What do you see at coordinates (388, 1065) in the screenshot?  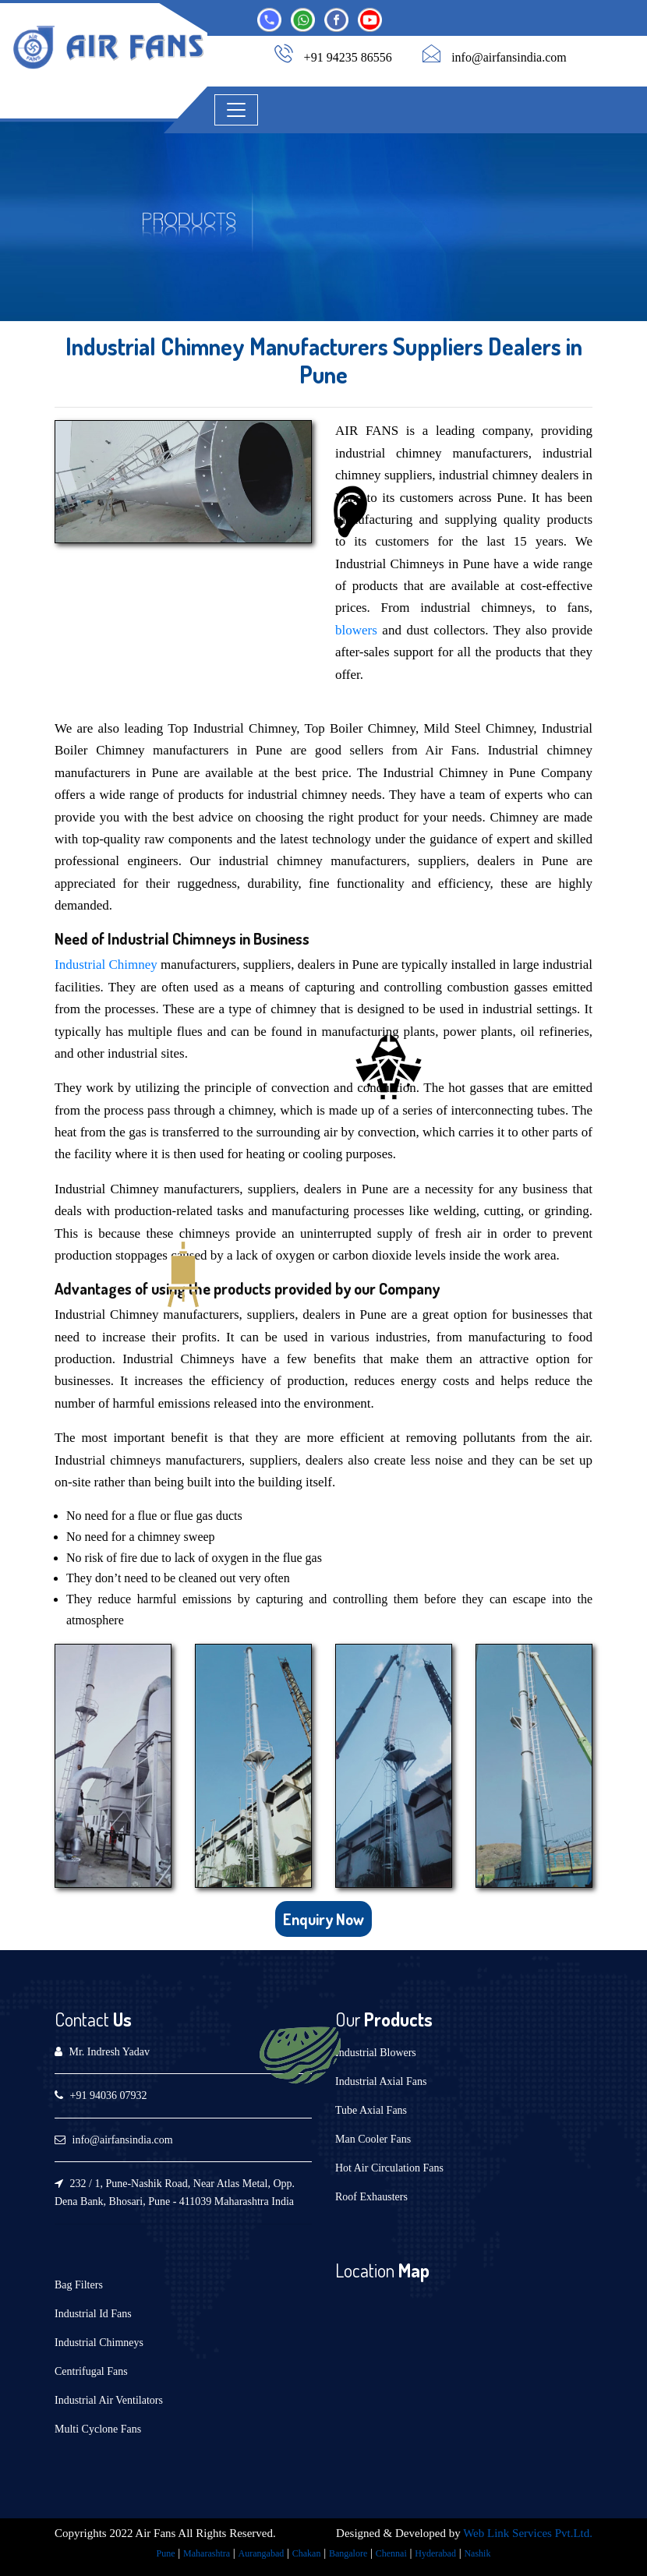 I see `launch a space game or sci-fi themed app` at bounding box center [388, 1065].